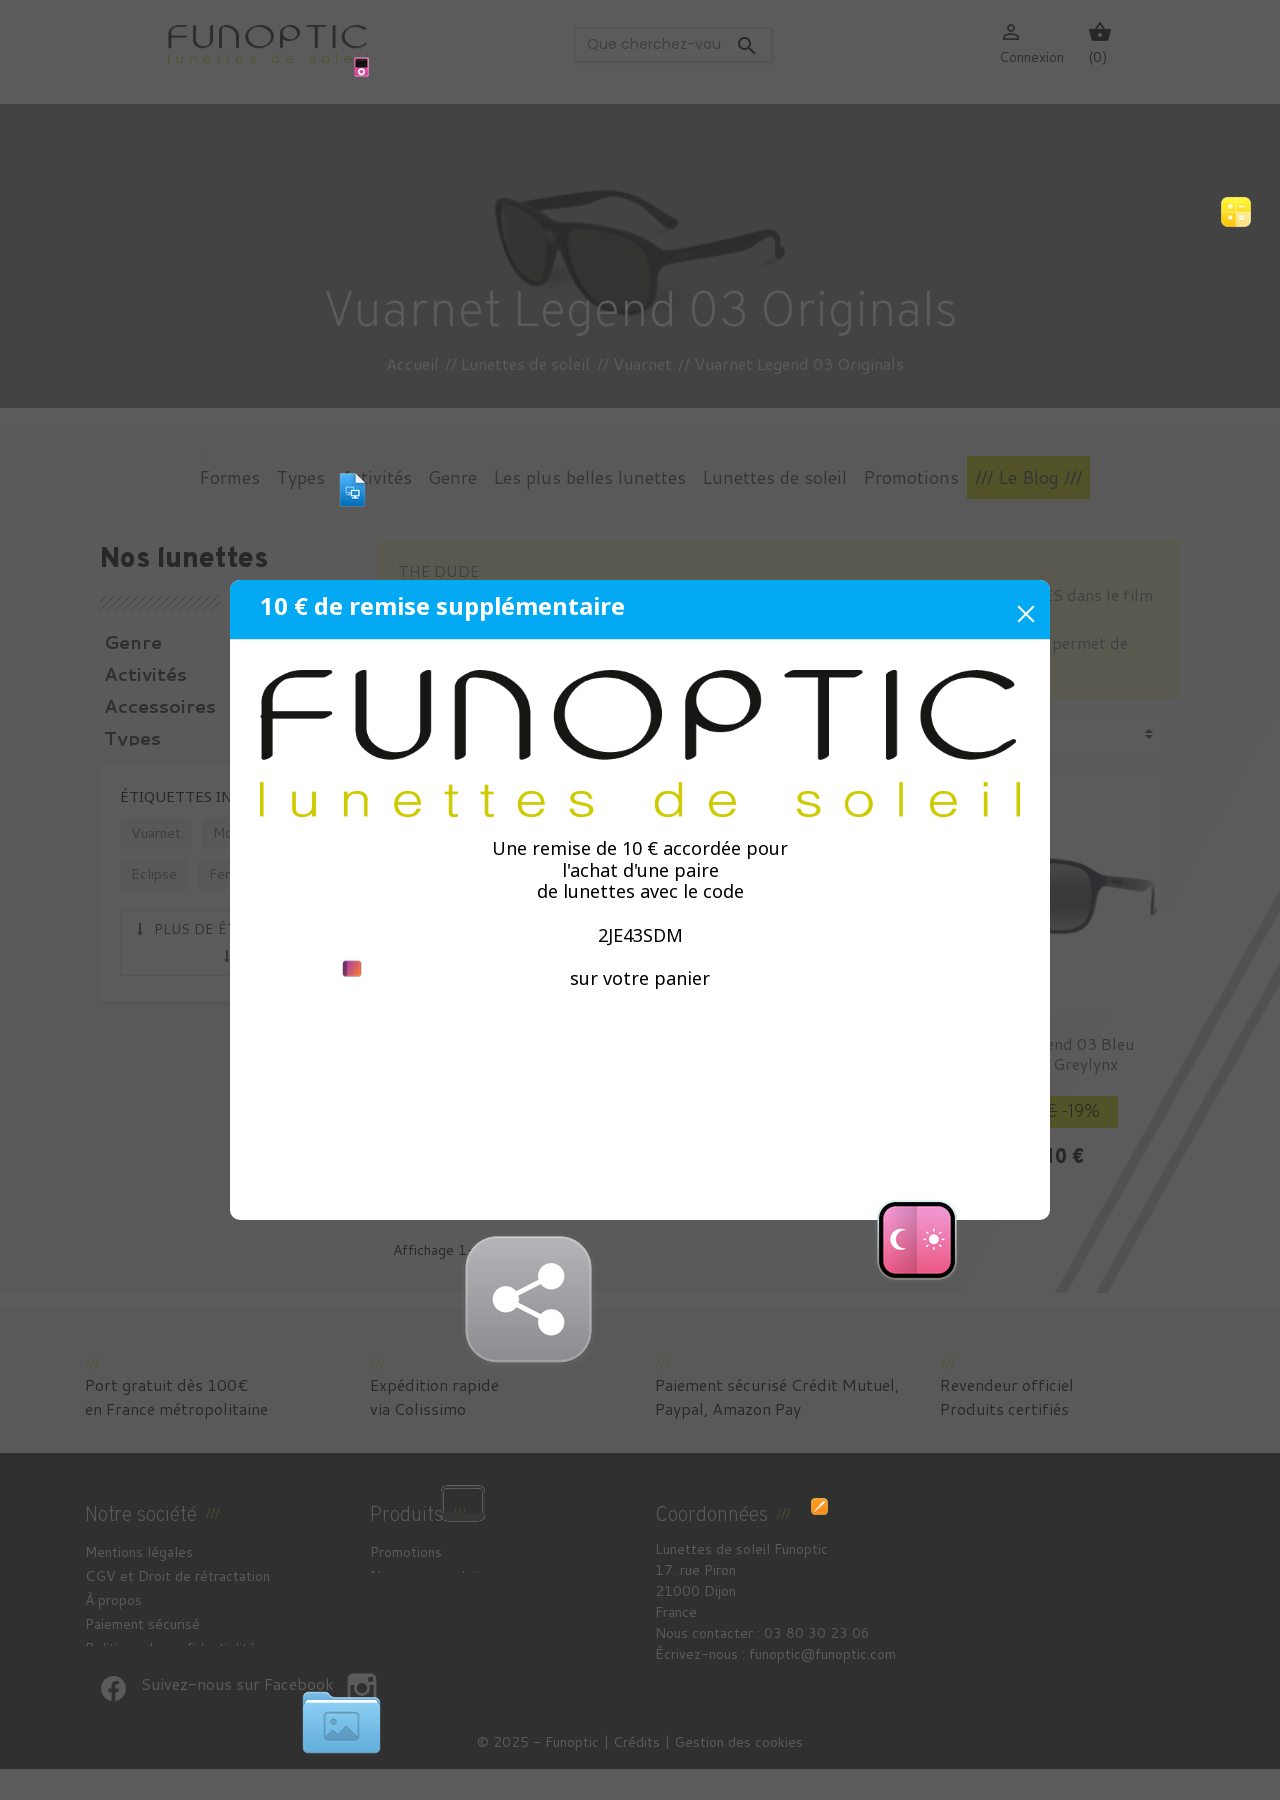 This screenshot has height=1800, width=1280. I want to click on open your images folder, so click(341, 1722).